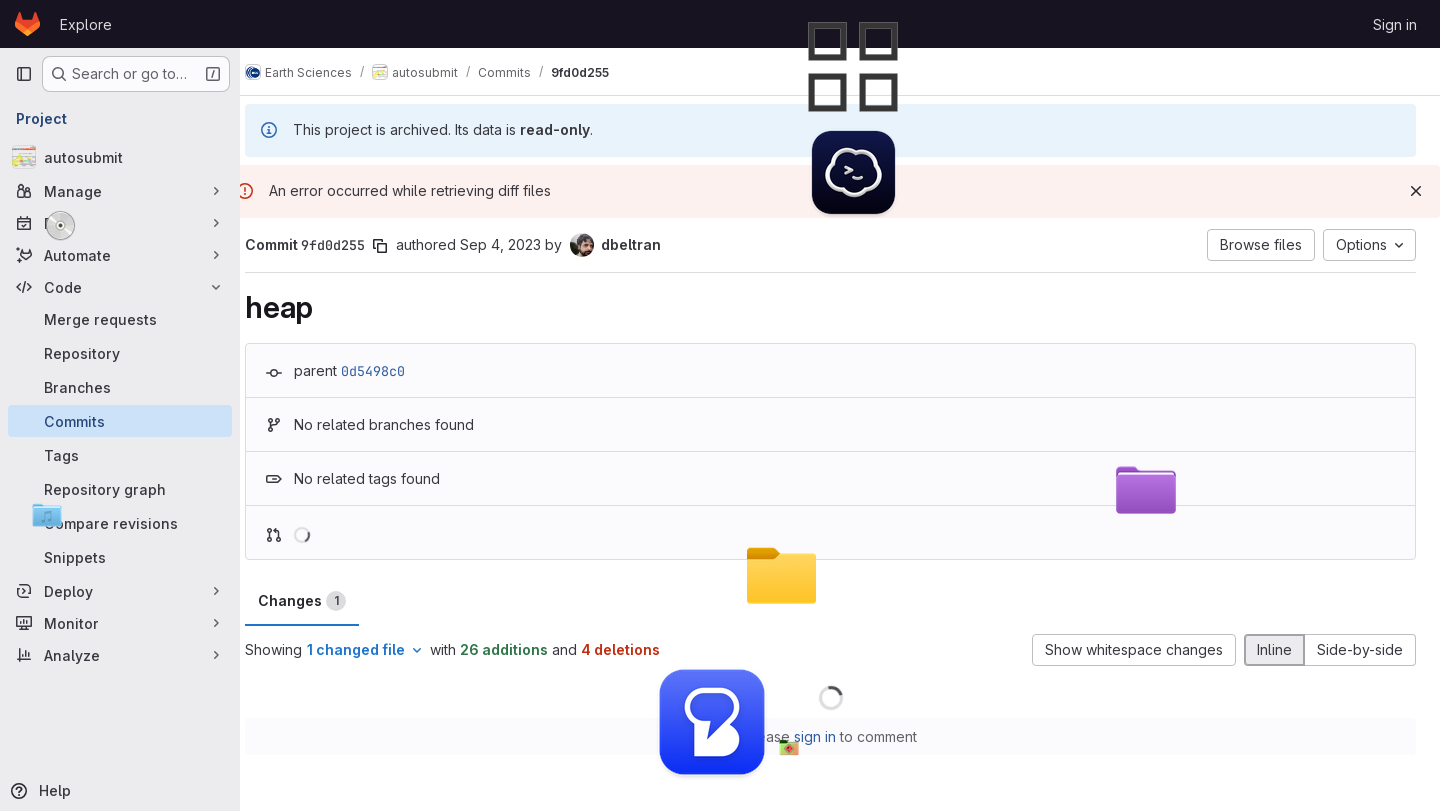  Describe the element at coordinates (853, 67) in the screenshot. I see `access msn account settings` at that location.